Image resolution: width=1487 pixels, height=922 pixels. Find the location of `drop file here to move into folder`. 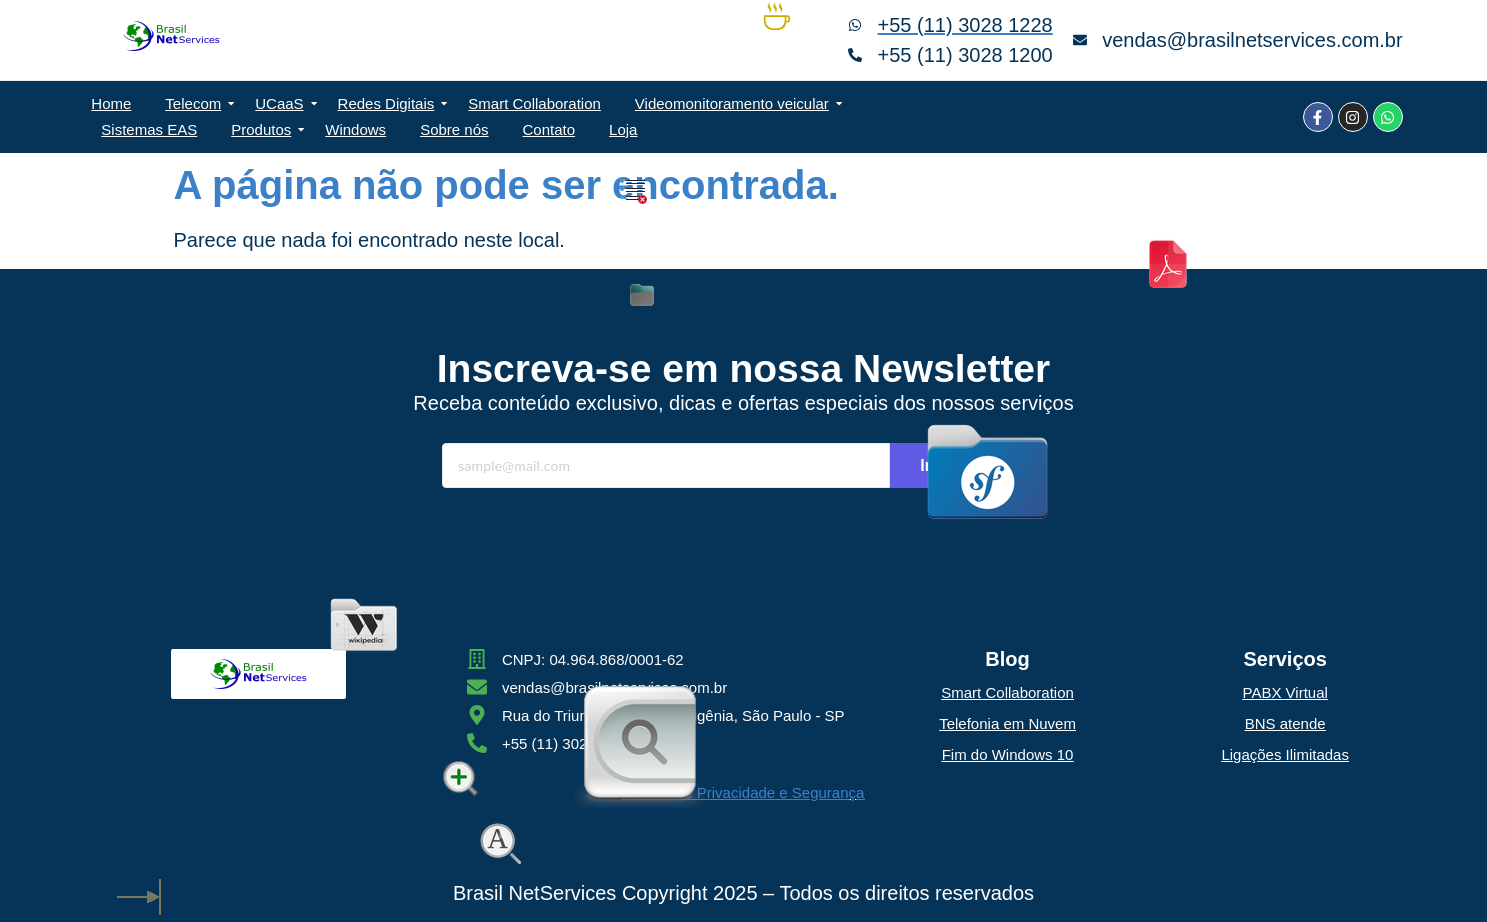

drop file here to move into folder is located at coordinates (642, 295).